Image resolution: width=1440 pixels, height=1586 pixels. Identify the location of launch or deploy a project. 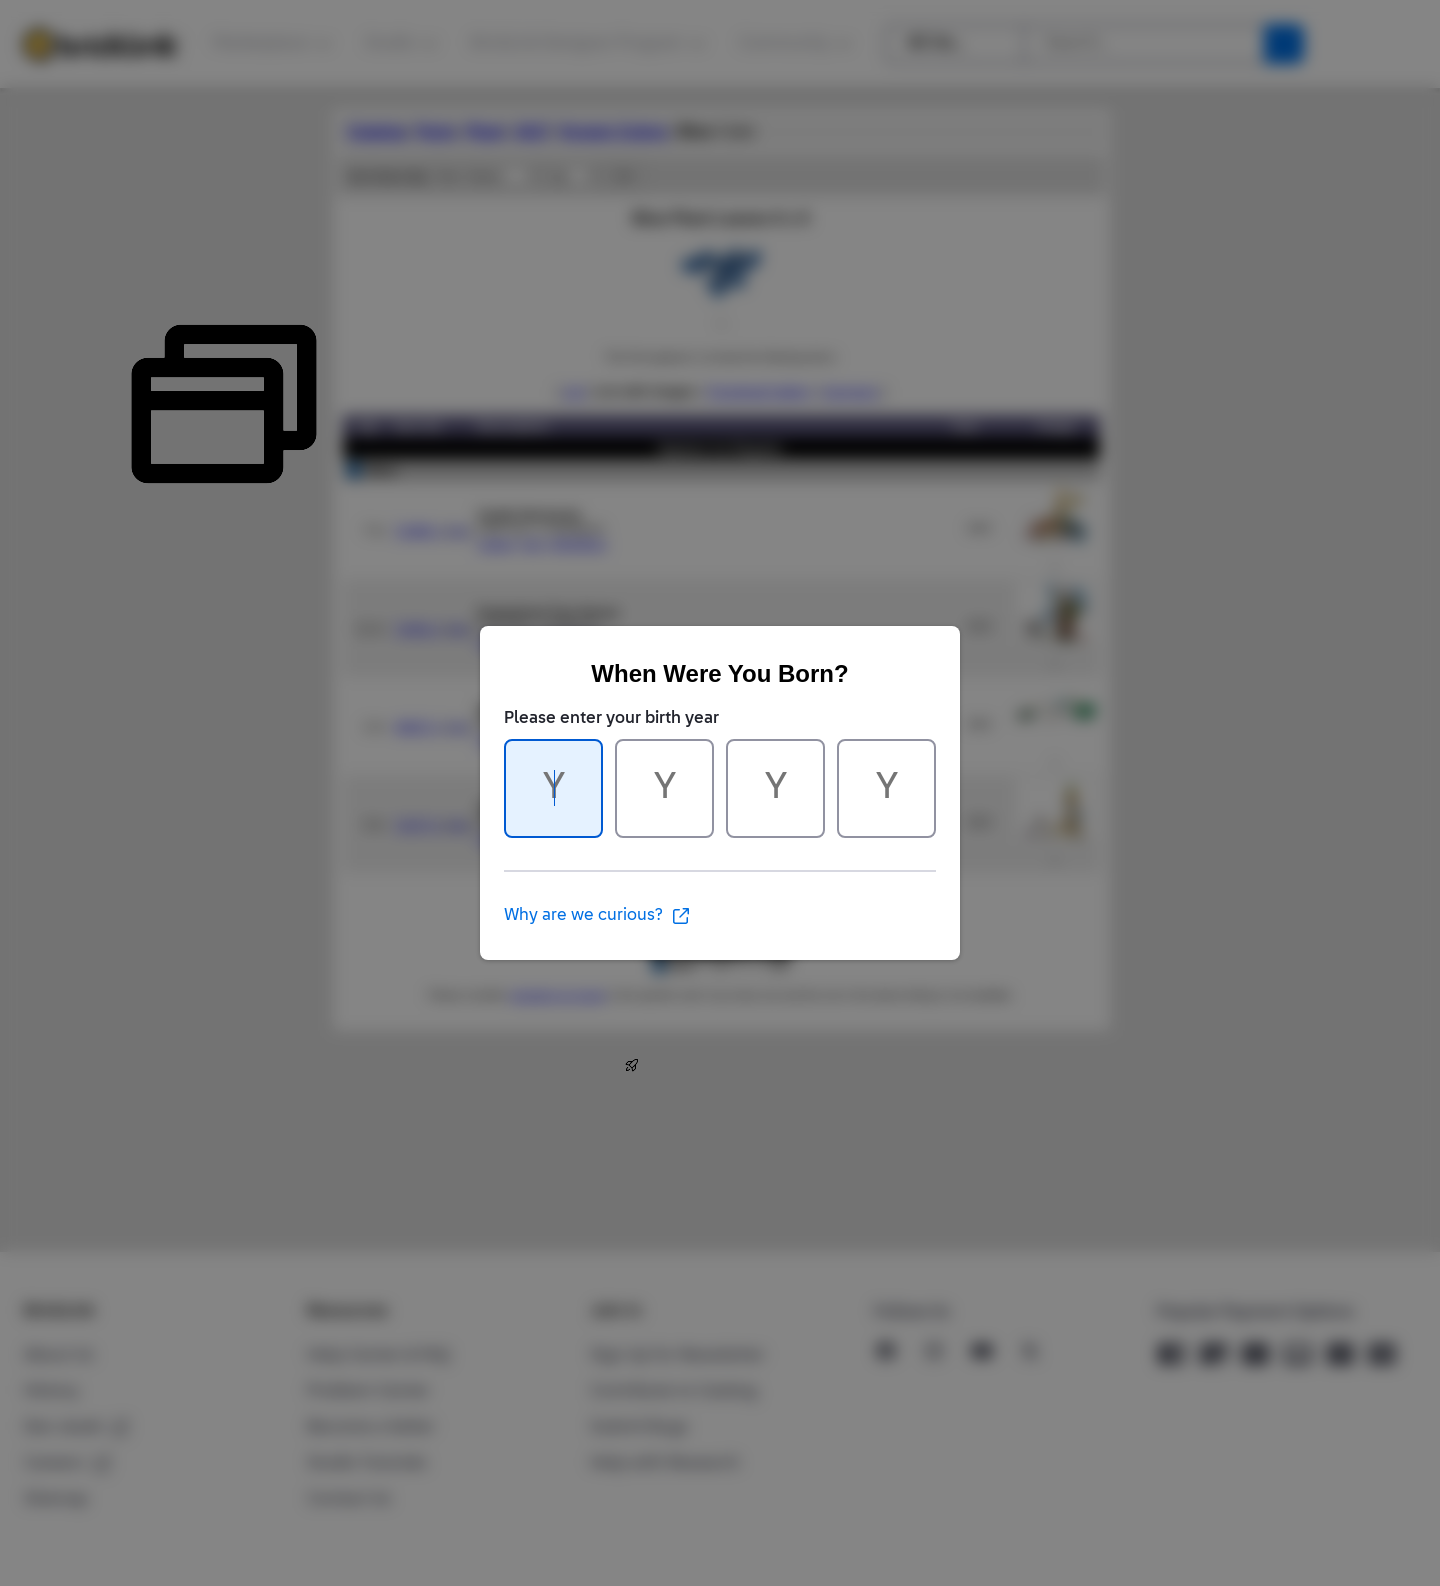
(632, 1065).